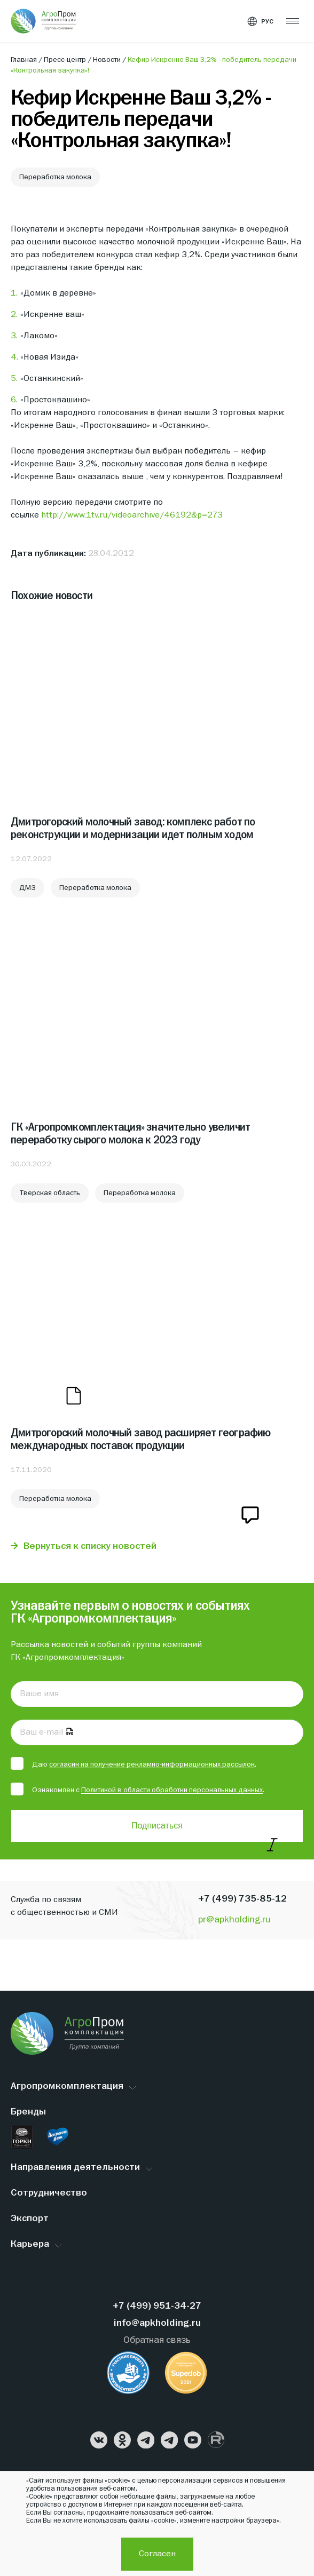 The height and width of the screenshot is (2576, 314). What do you see at coordinates (74, 1396) in the screenshot?
I see `view or open a file` at bounding box center [74, 1396].